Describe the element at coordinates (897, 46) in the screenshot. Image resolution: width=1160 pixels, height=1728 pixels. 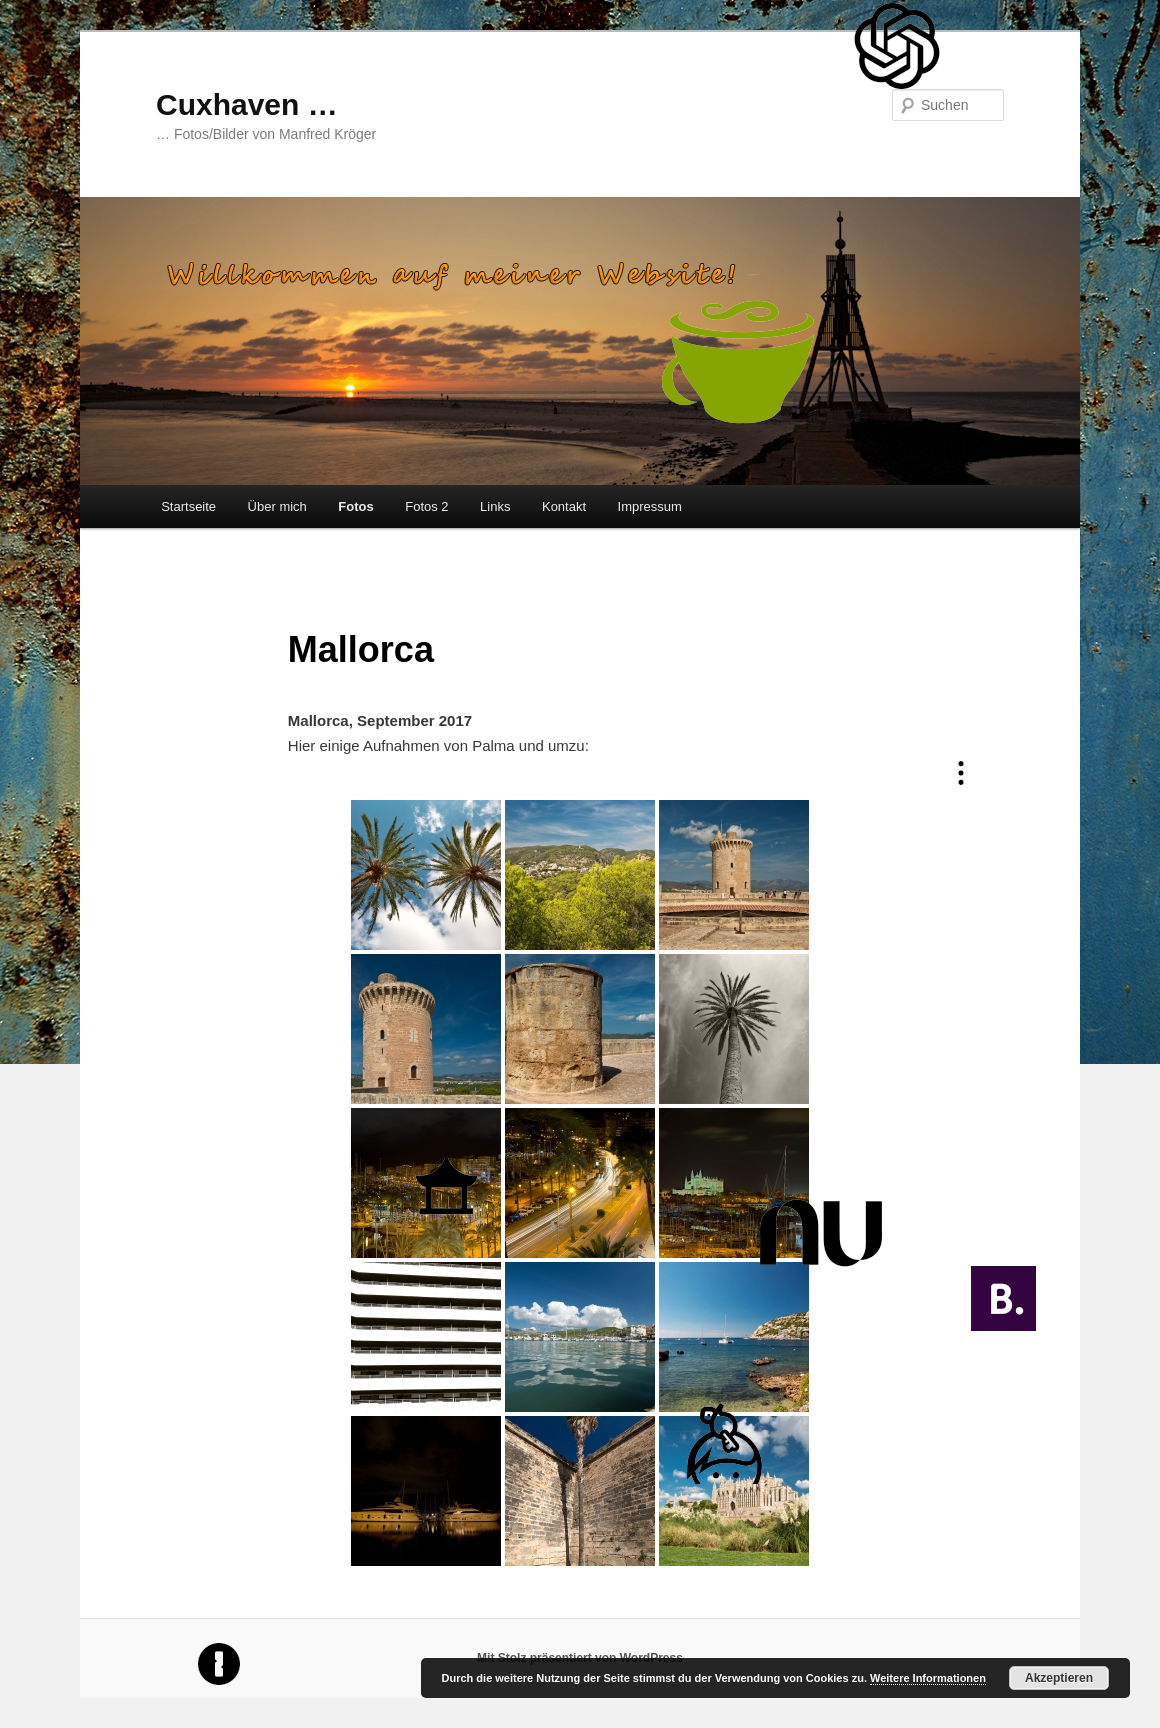
I see `open the OpenAI app or service` at that location.